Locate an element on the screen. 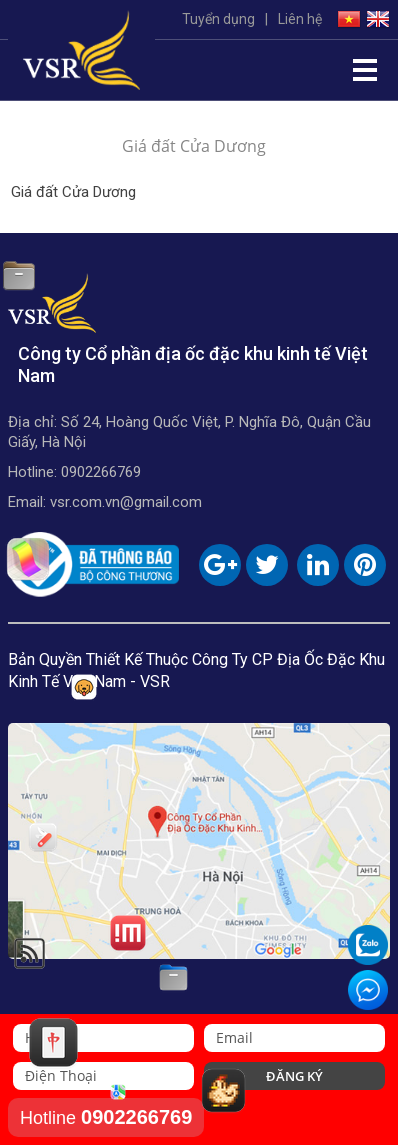 The height and width of the screenshot is (1145, 398). open the file manager is located at coordinates (19, 275).